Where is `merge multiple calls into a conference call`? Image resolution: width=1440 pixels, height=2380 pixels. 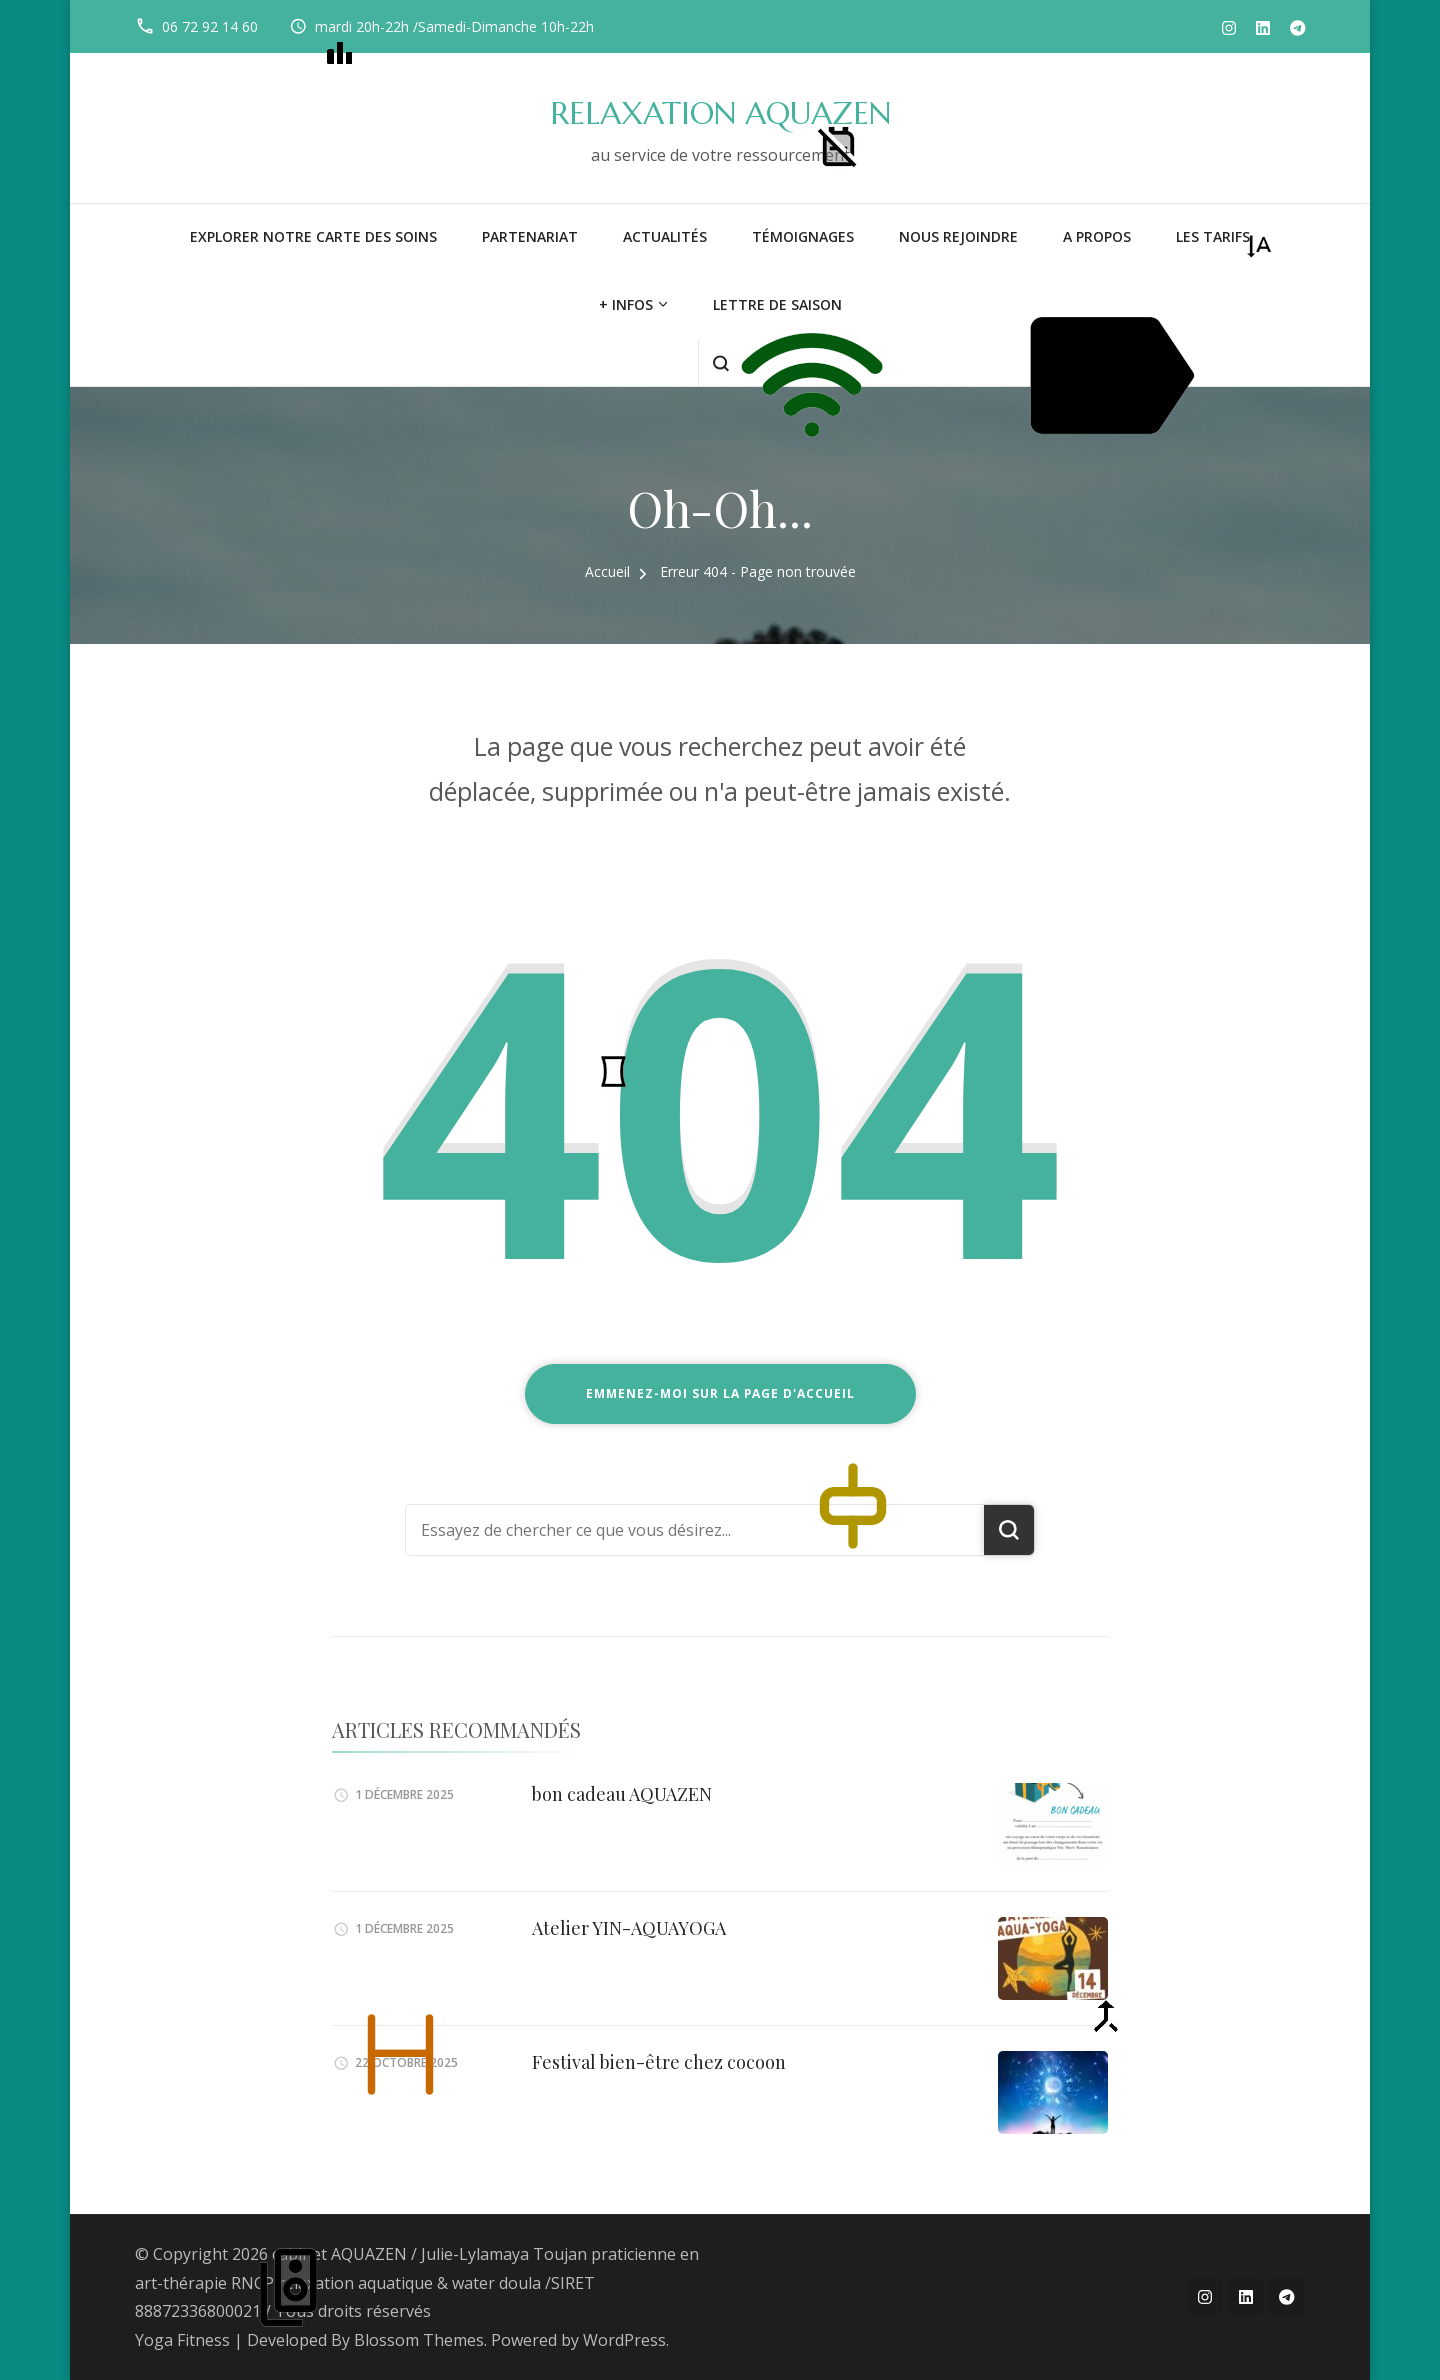
merge multiple calls into a conference call is located at coordinates (1106, 2016).